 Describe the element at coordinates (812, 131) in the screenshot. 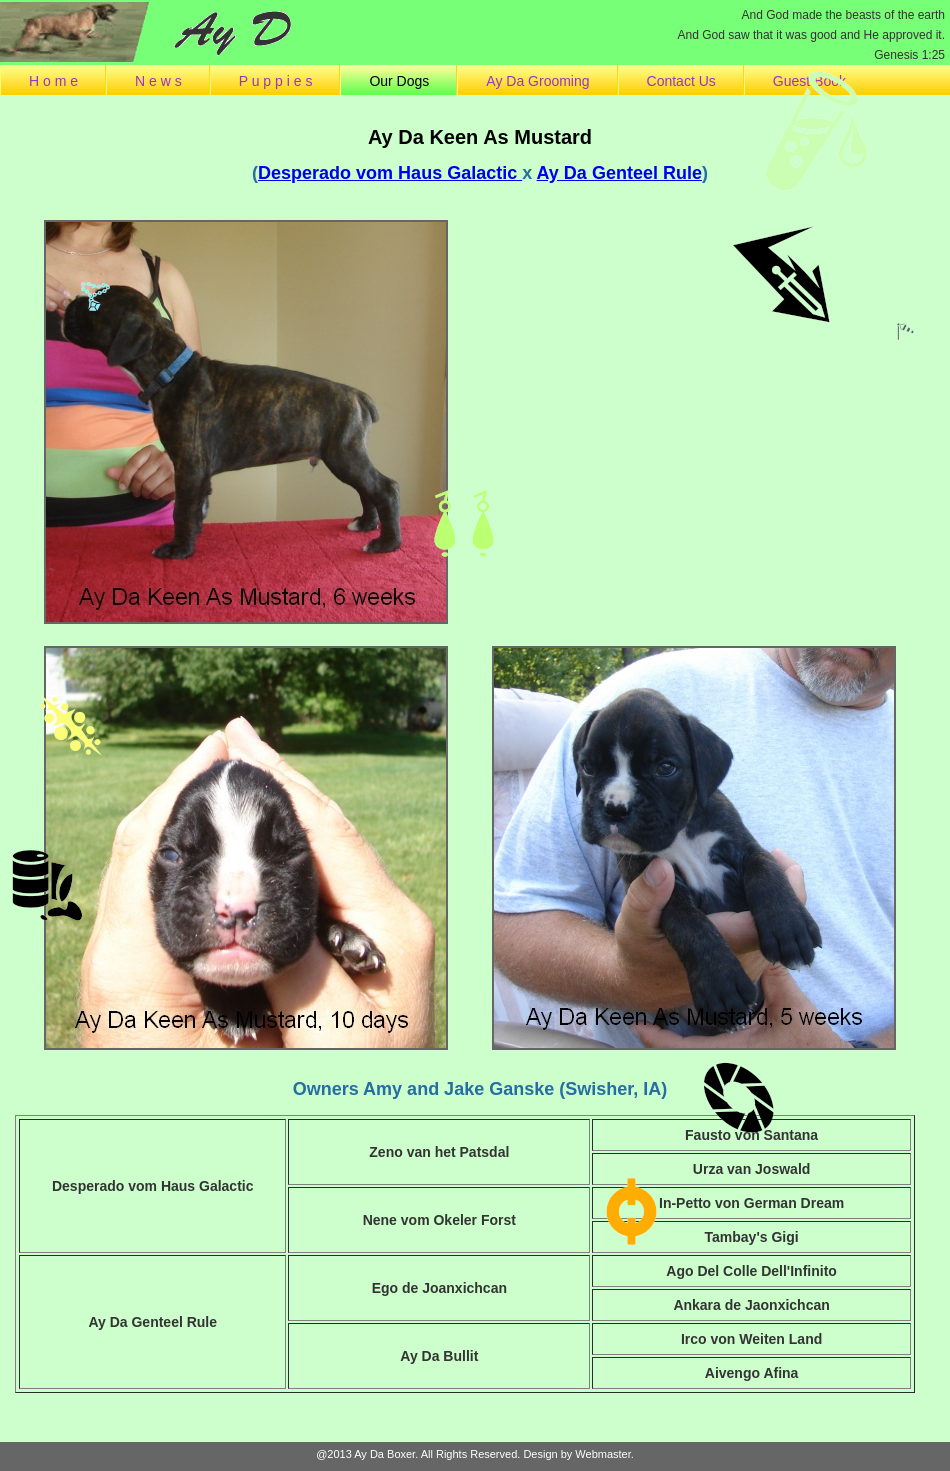

I see `indicates a chemistry or alchemy feature` at that location.